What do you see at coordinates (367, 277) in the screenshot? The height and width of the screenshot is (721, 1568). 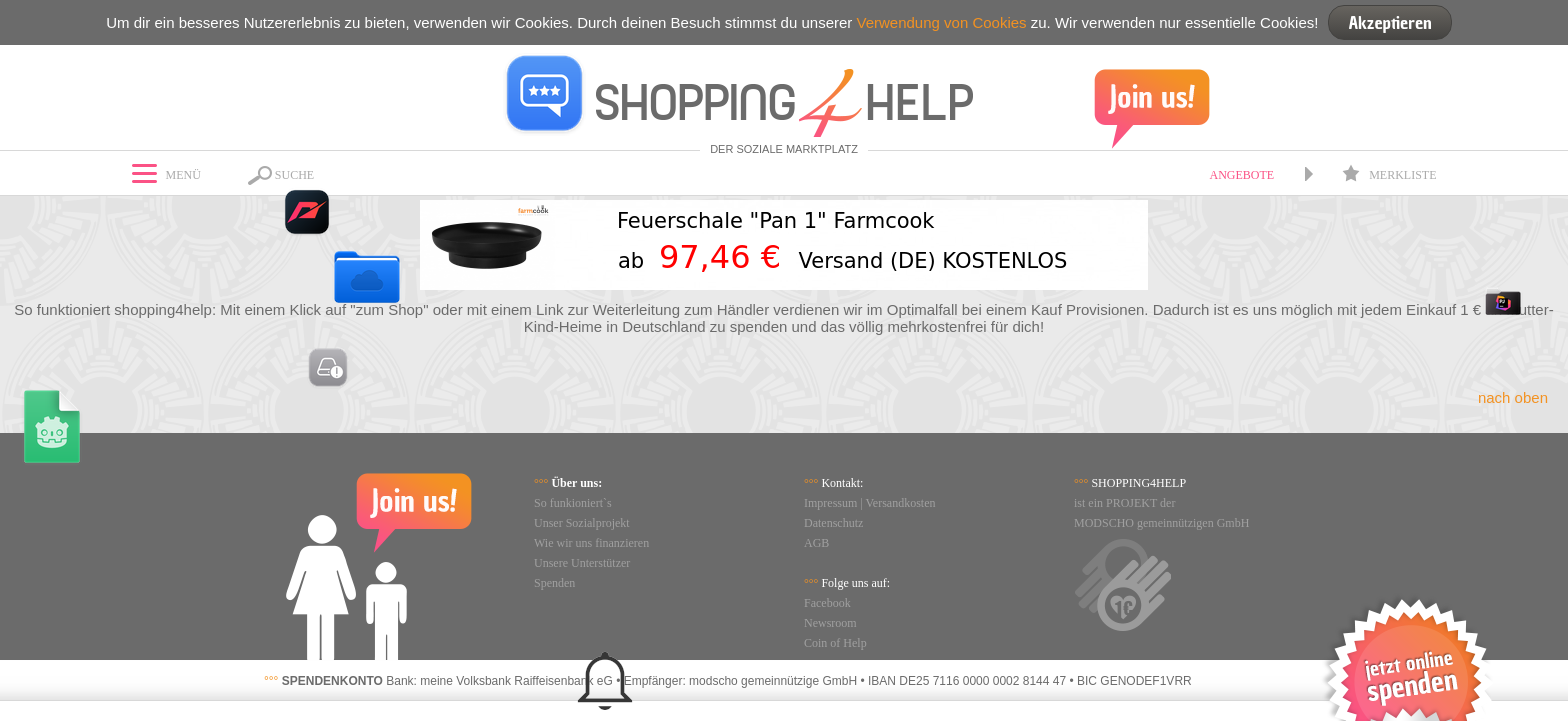 I see `access cloud-synced files and folders` at bounding box center [367, 277].